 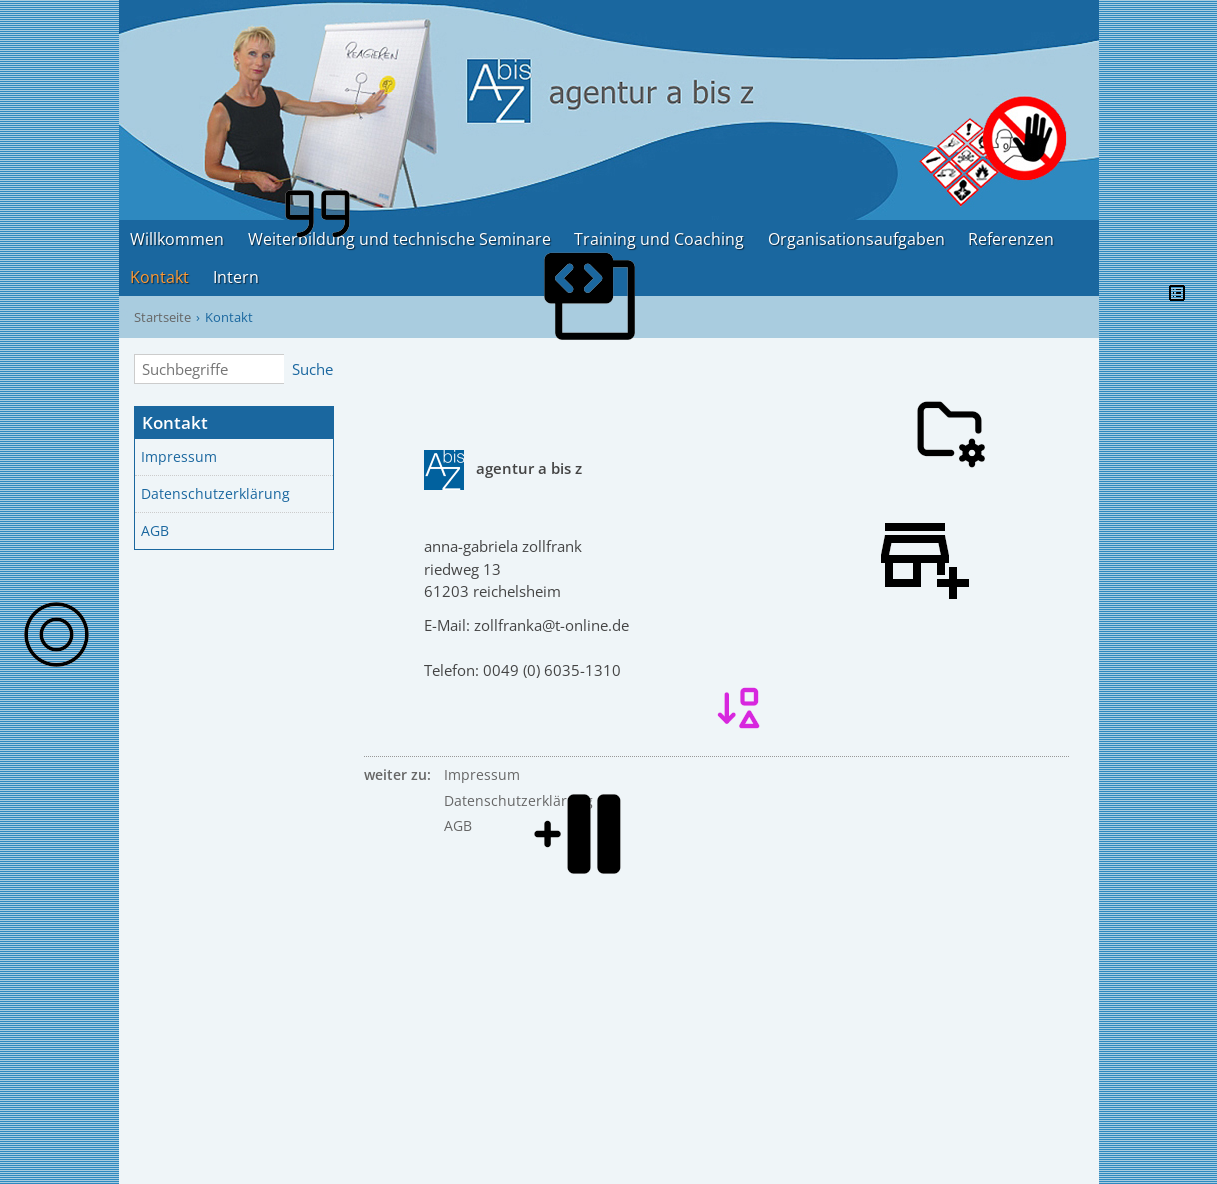 I want to click on insert a code block, so click(x=595, y=300).